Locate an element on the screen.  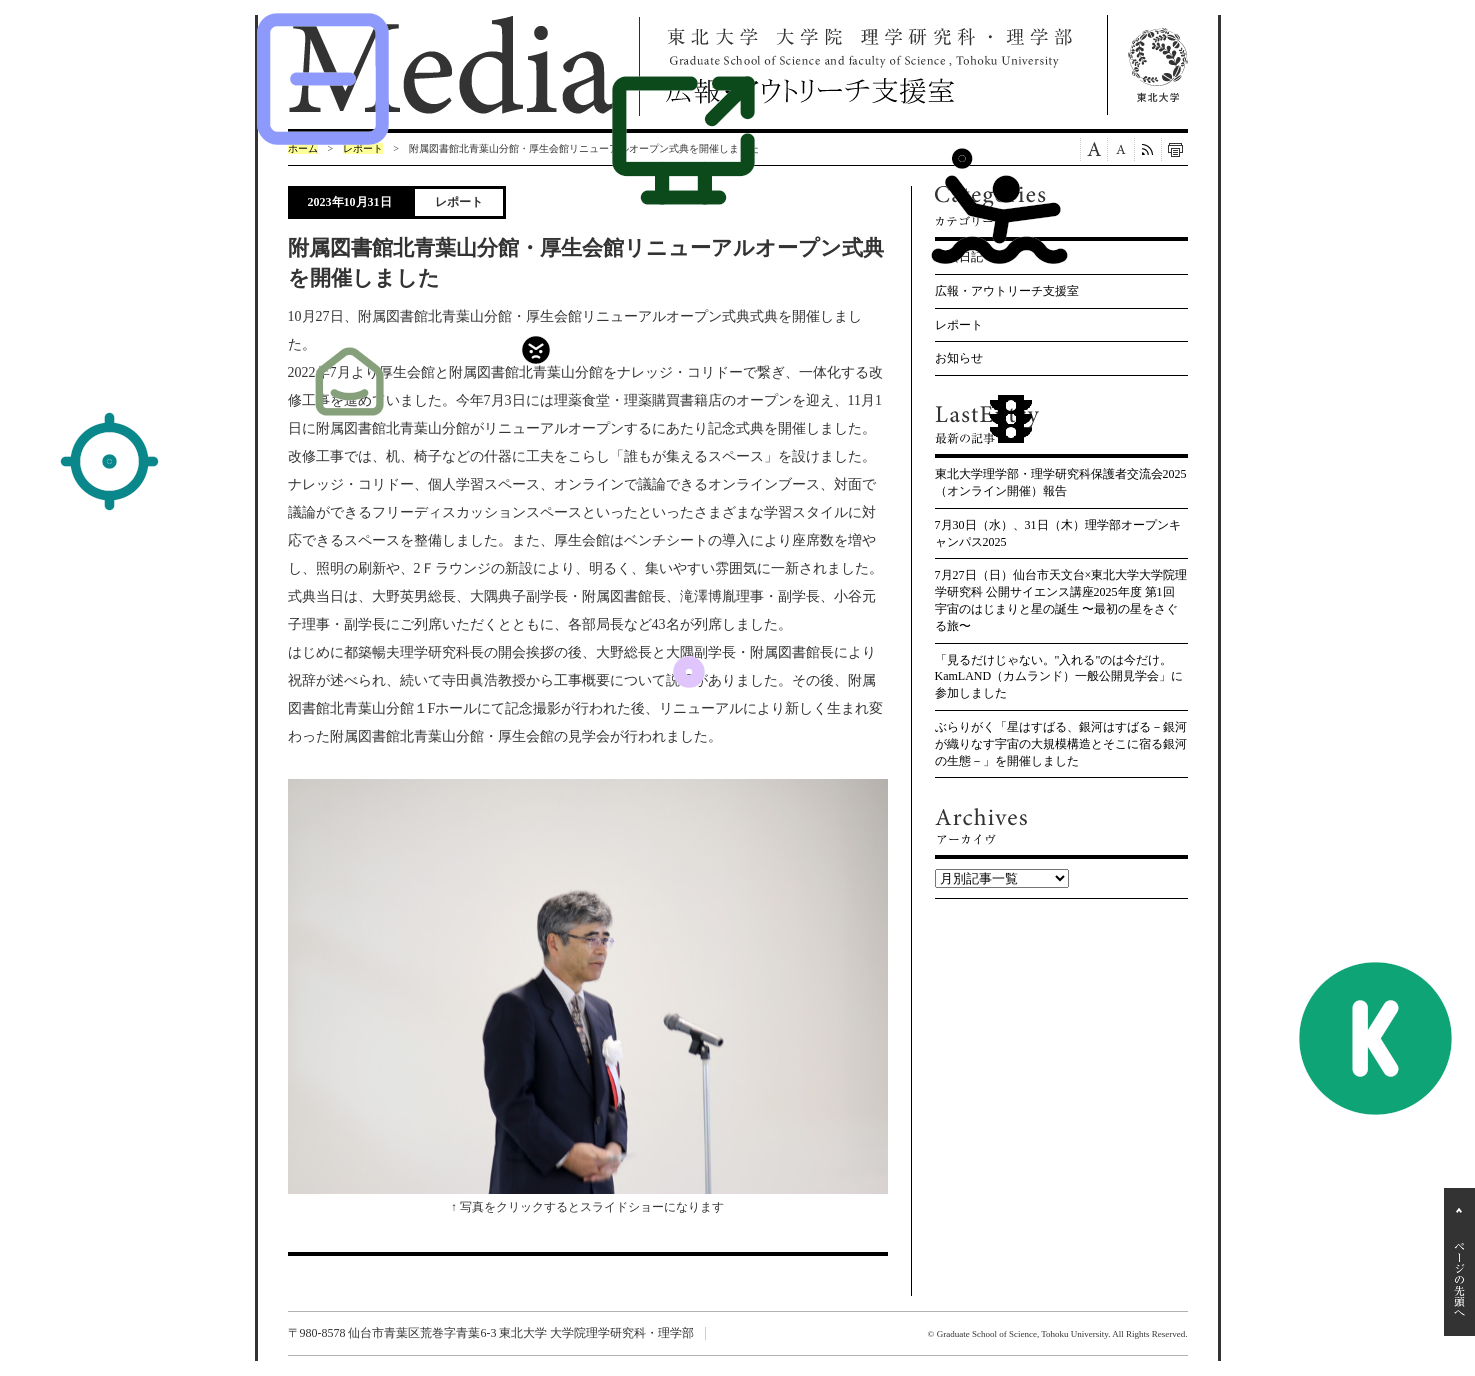
share your screen with others is located at coordinates (683, 140).